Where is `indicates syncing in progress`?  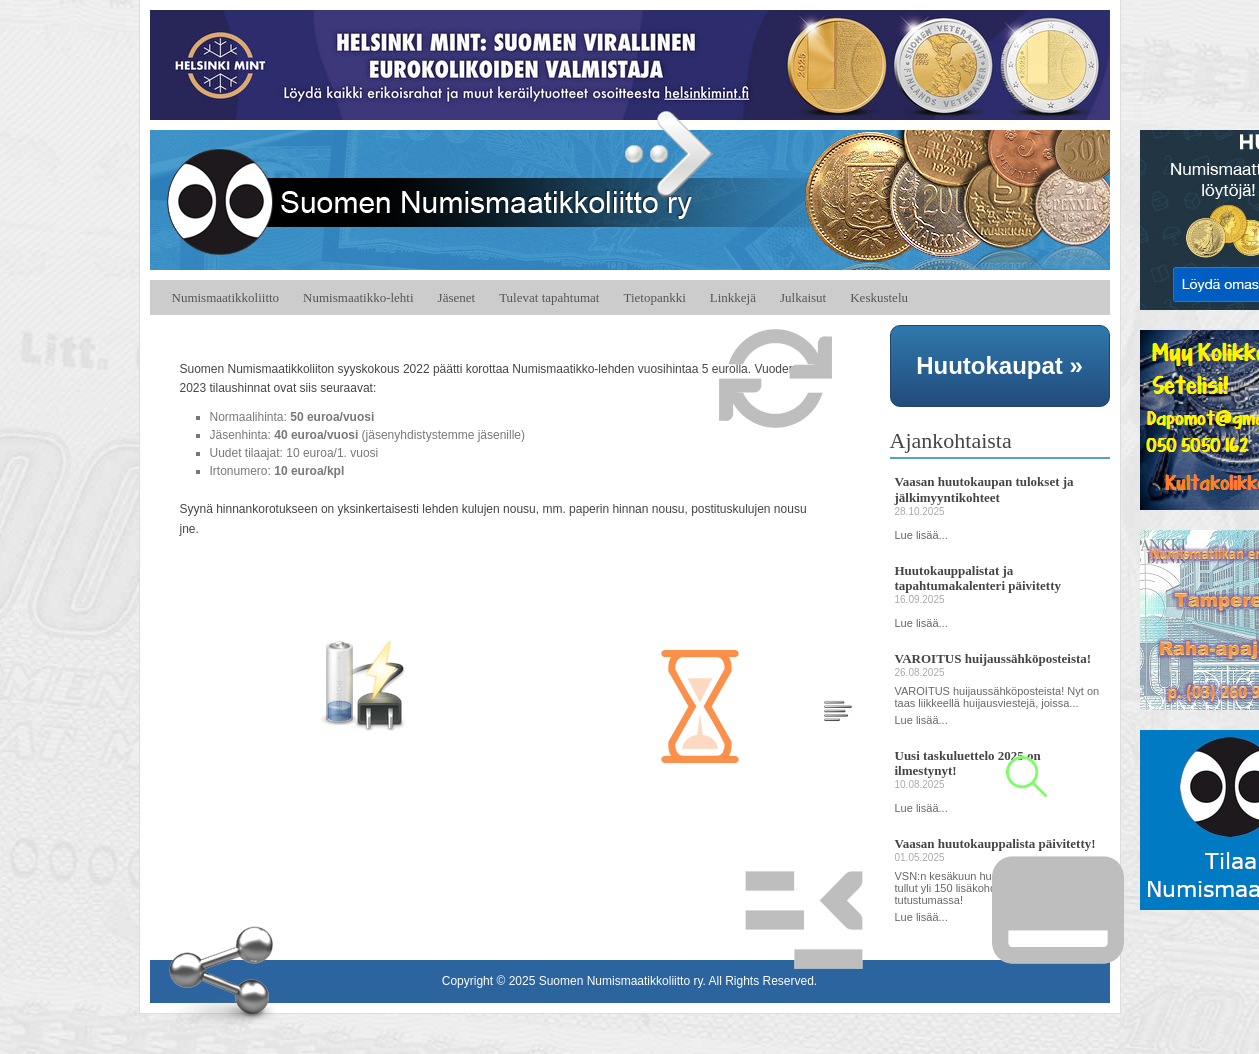
indicates syncing in progress is located at coordinates (775, 378).